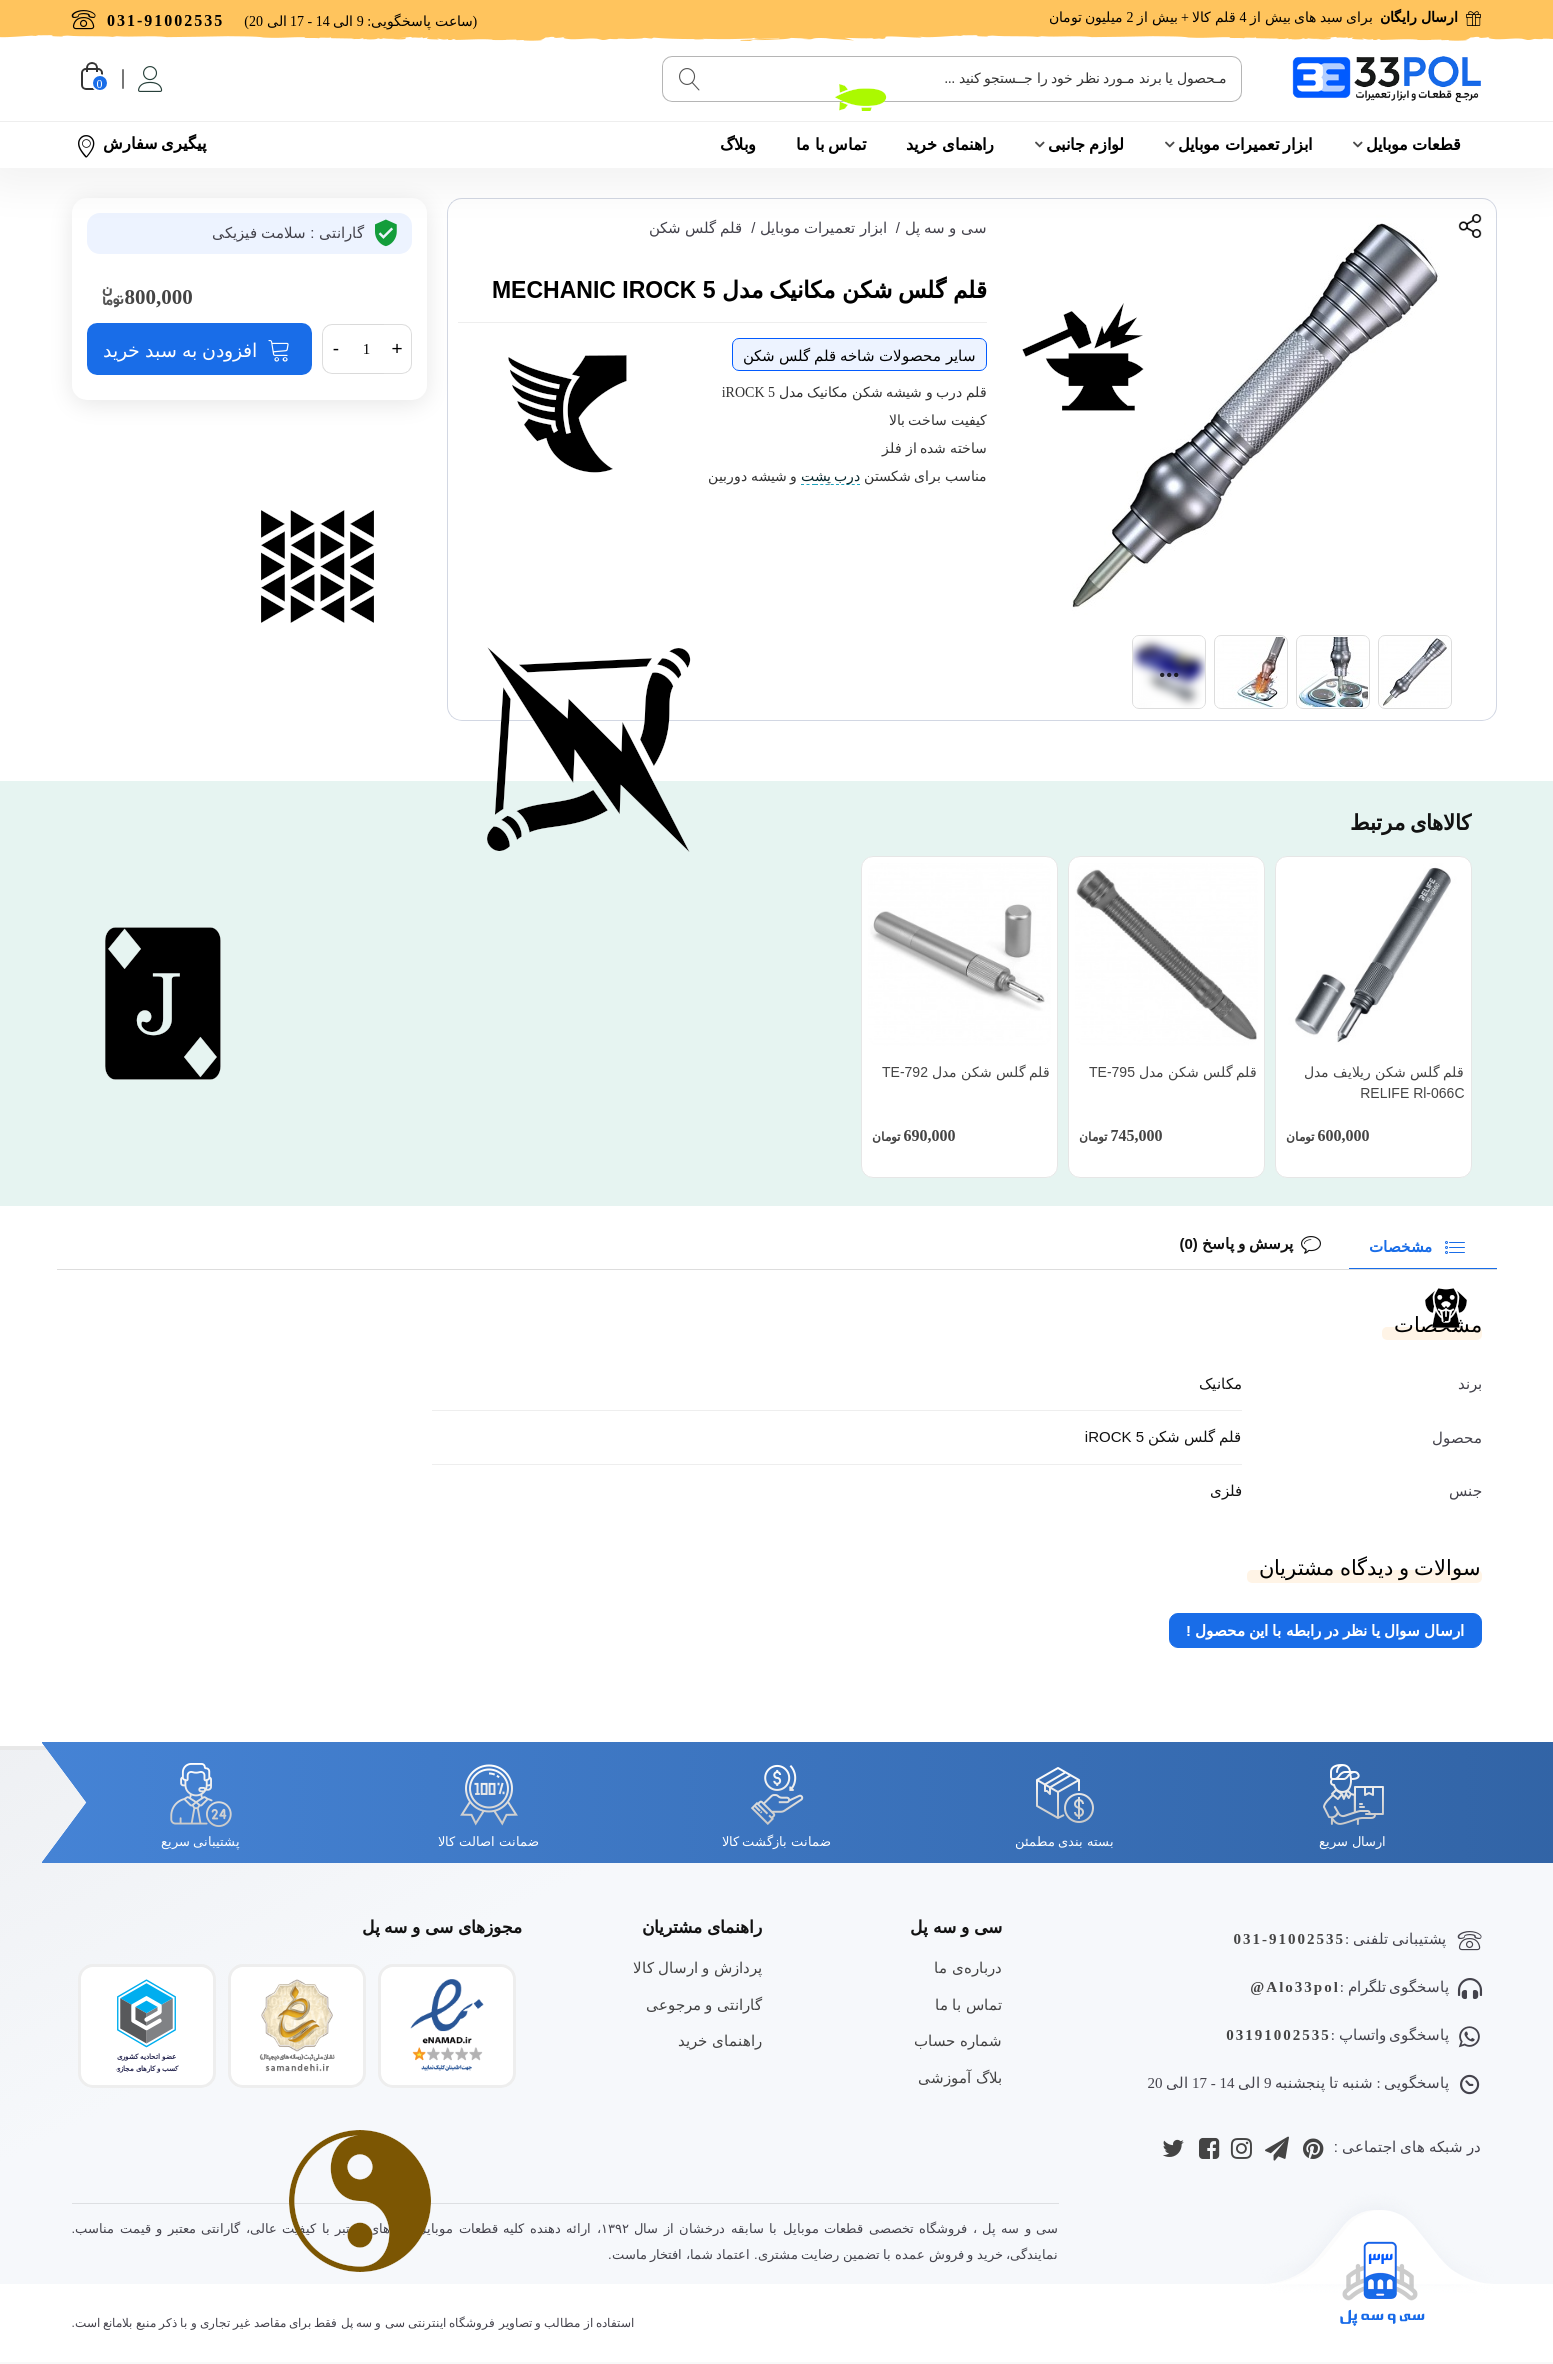 Image resolution: width=1553 pixels, height=2364 pixels. What do you see at coordinates (360, 2201) in the screenshot?
I see `toggle balance or harmony settings` at bounding box center [360, 2201].